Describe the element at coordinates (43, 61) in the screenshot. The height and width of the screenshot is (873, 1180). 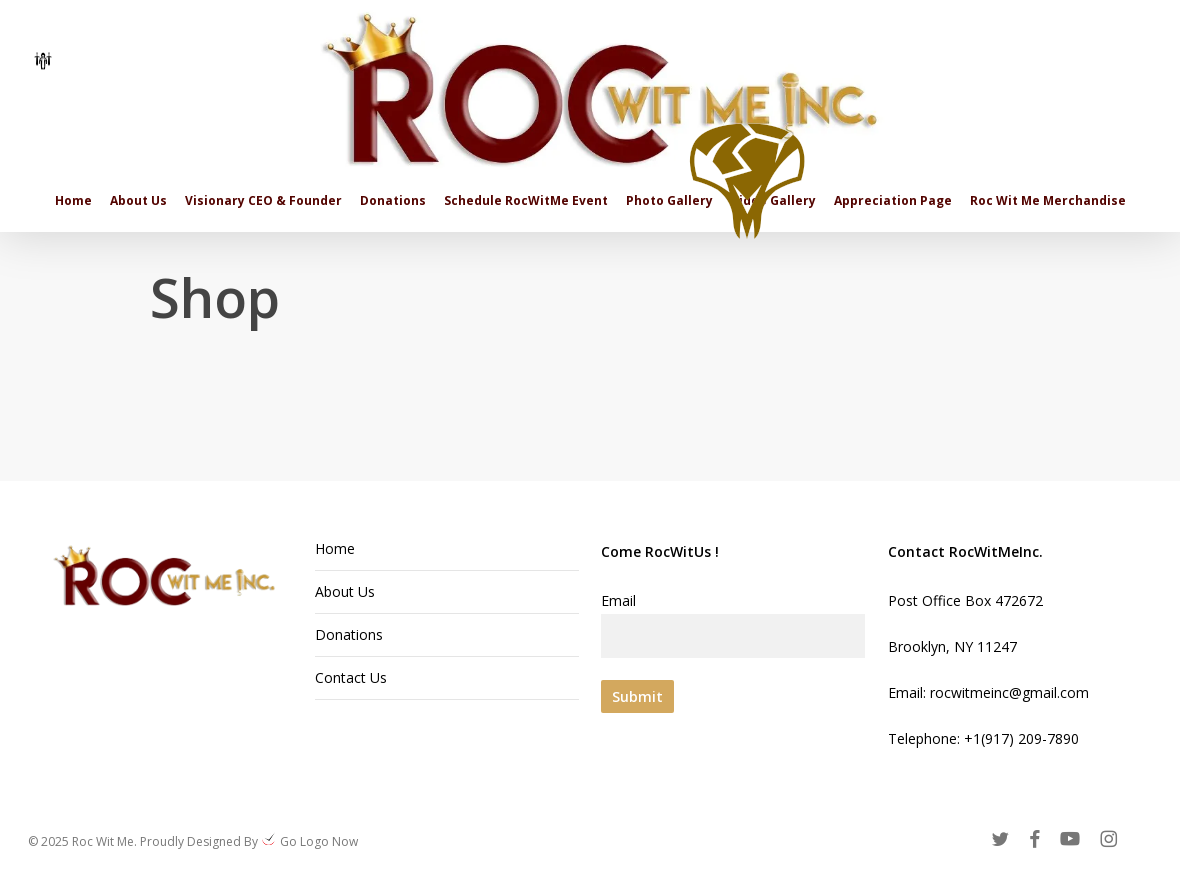
I see `select a knight or warrior character class` at that location.